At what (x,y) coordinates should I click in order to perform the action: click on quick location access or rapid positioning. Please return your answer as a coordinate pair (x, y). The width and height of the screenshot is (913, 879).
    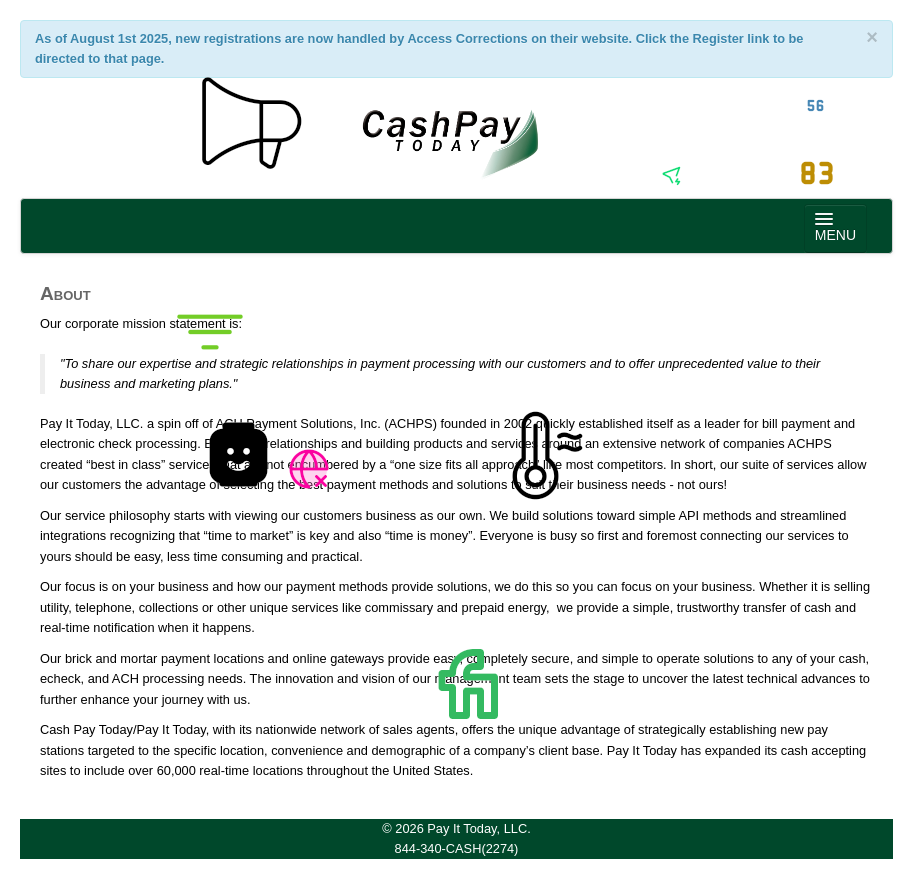
    Looking at the image, I should click on (671, 175).